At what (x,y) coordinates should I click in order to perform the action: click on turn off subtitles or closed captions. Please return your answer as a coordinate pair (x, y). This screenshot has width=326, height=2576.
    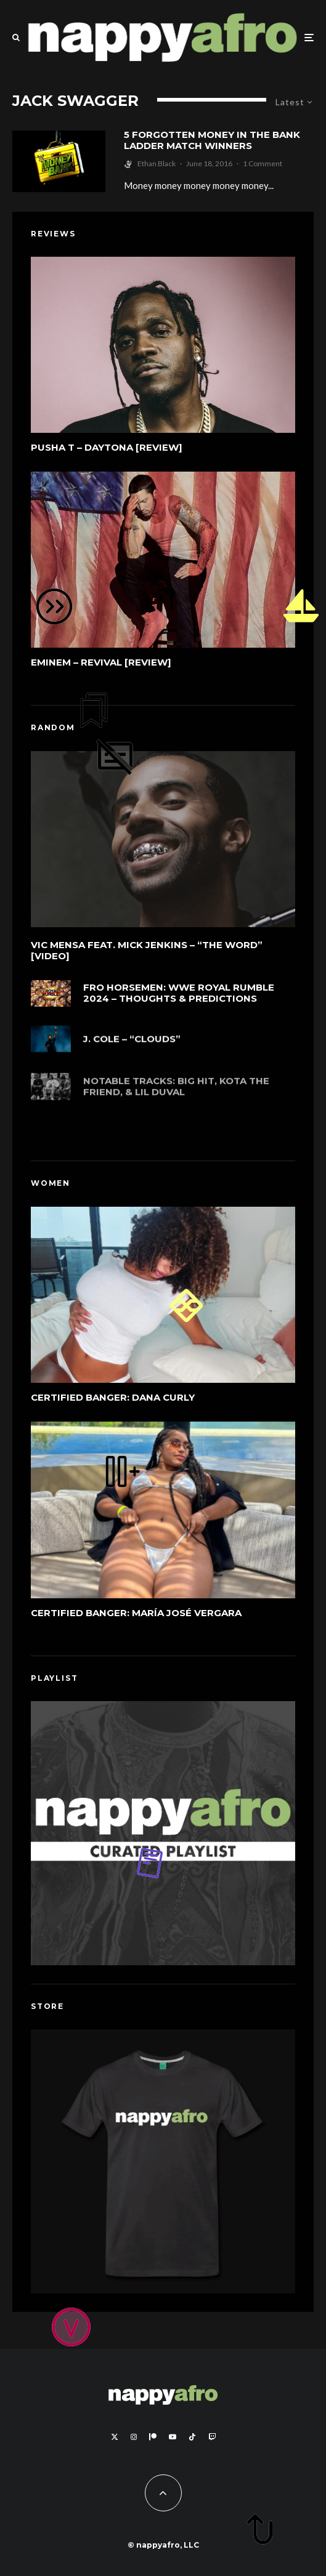
    Looking at the image, I should click on (115, 756).